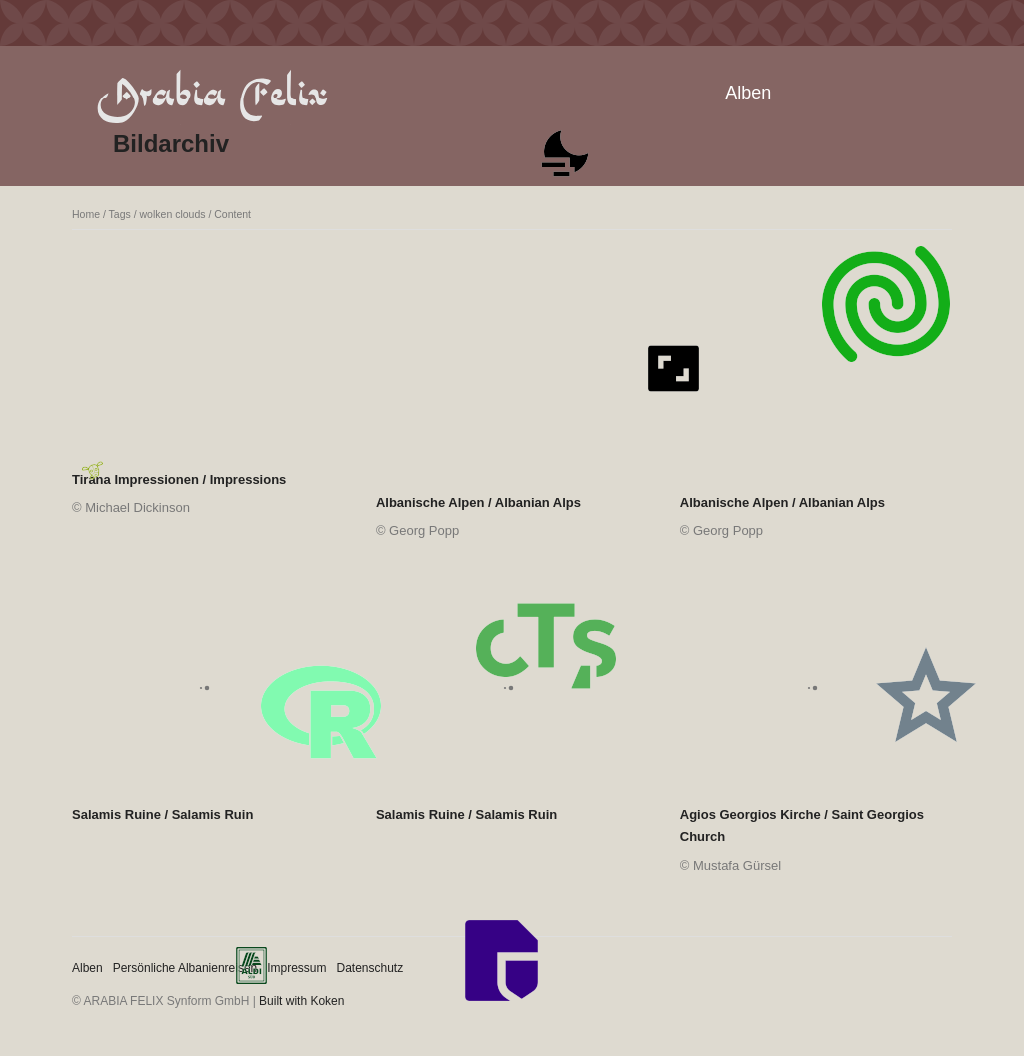  Describe the element at coordinates (321, 712) in the screenshot. I see `R programming language logo` at that location.